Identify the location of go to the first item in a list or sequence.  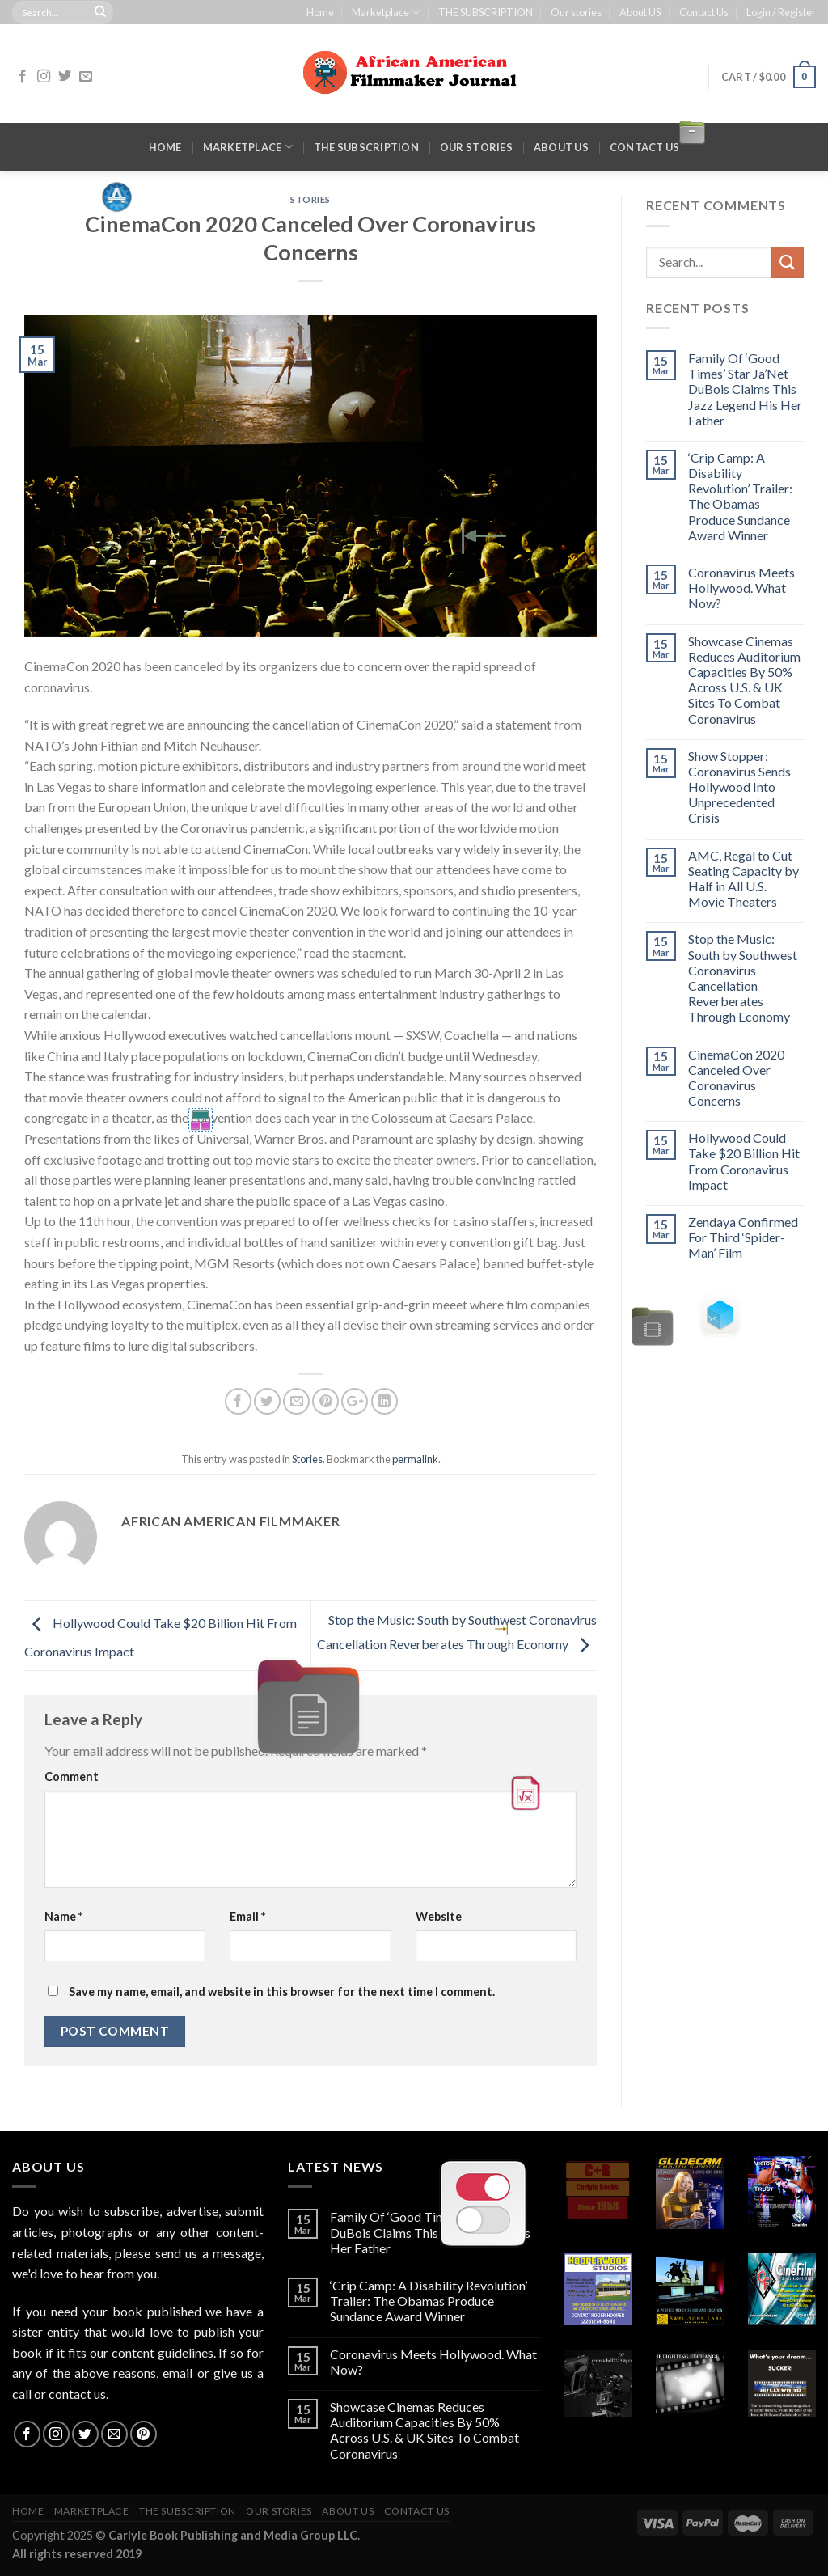
(484, 535).